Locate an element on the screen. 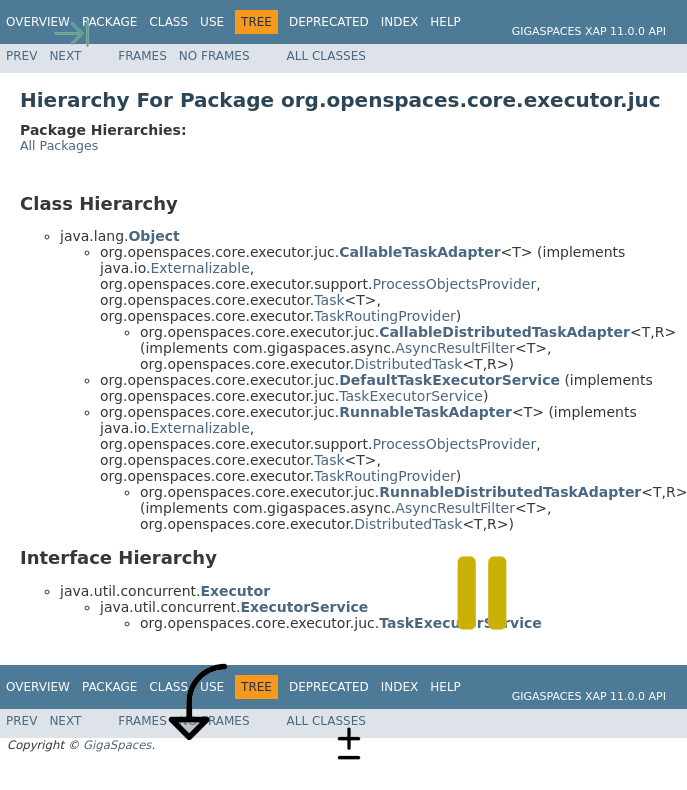 Image resolution: width=687 pixels, height=790 pixels. move item to the end of a list is located at coordinates (72, 33).